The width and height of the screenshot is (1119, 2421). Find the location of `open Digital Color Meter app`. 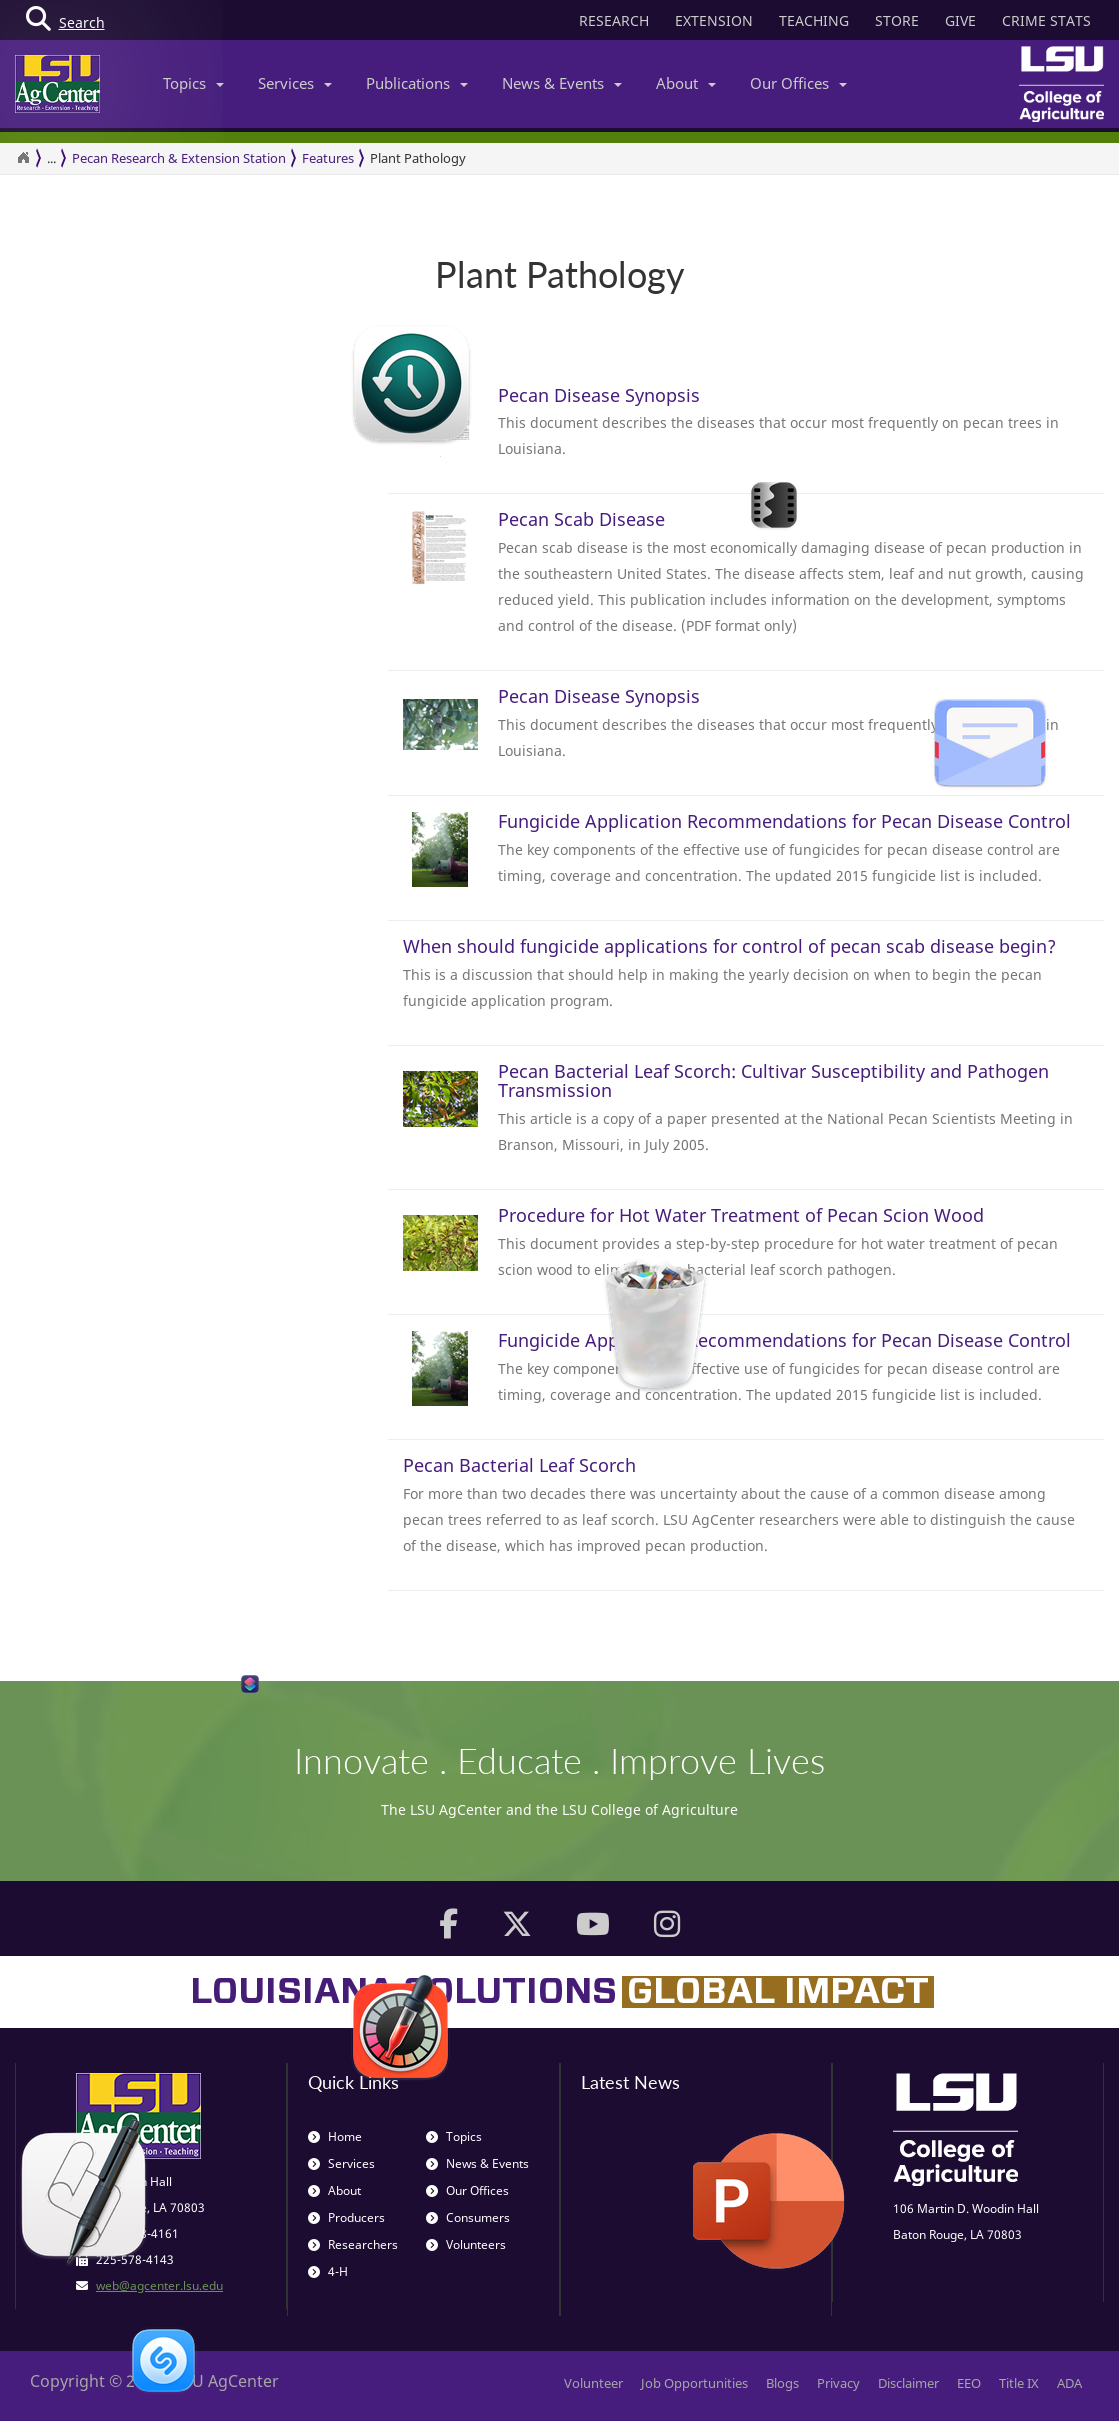

open Digital Color Meter app is located at coordinates (400, 2030).